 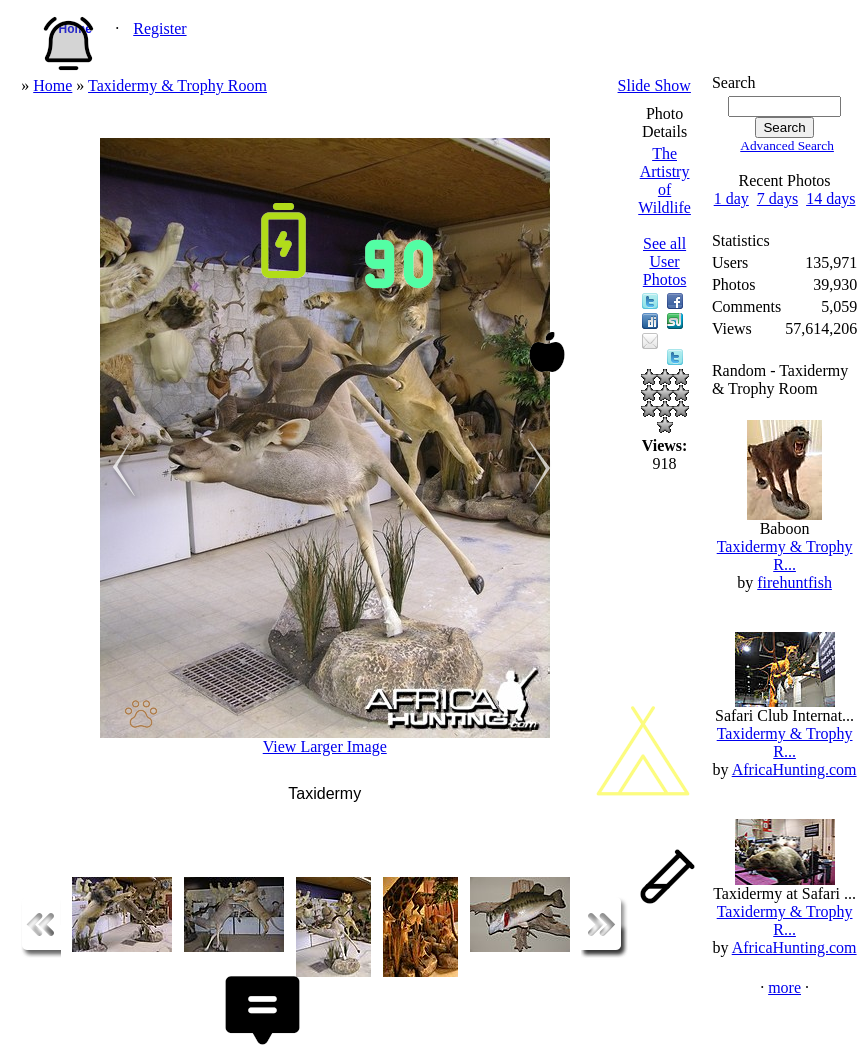 What do you see at coordinates (643, 756) in the screenshot?
I see `access camping or outdoor accommodation options` at bounding box center [643, 756].